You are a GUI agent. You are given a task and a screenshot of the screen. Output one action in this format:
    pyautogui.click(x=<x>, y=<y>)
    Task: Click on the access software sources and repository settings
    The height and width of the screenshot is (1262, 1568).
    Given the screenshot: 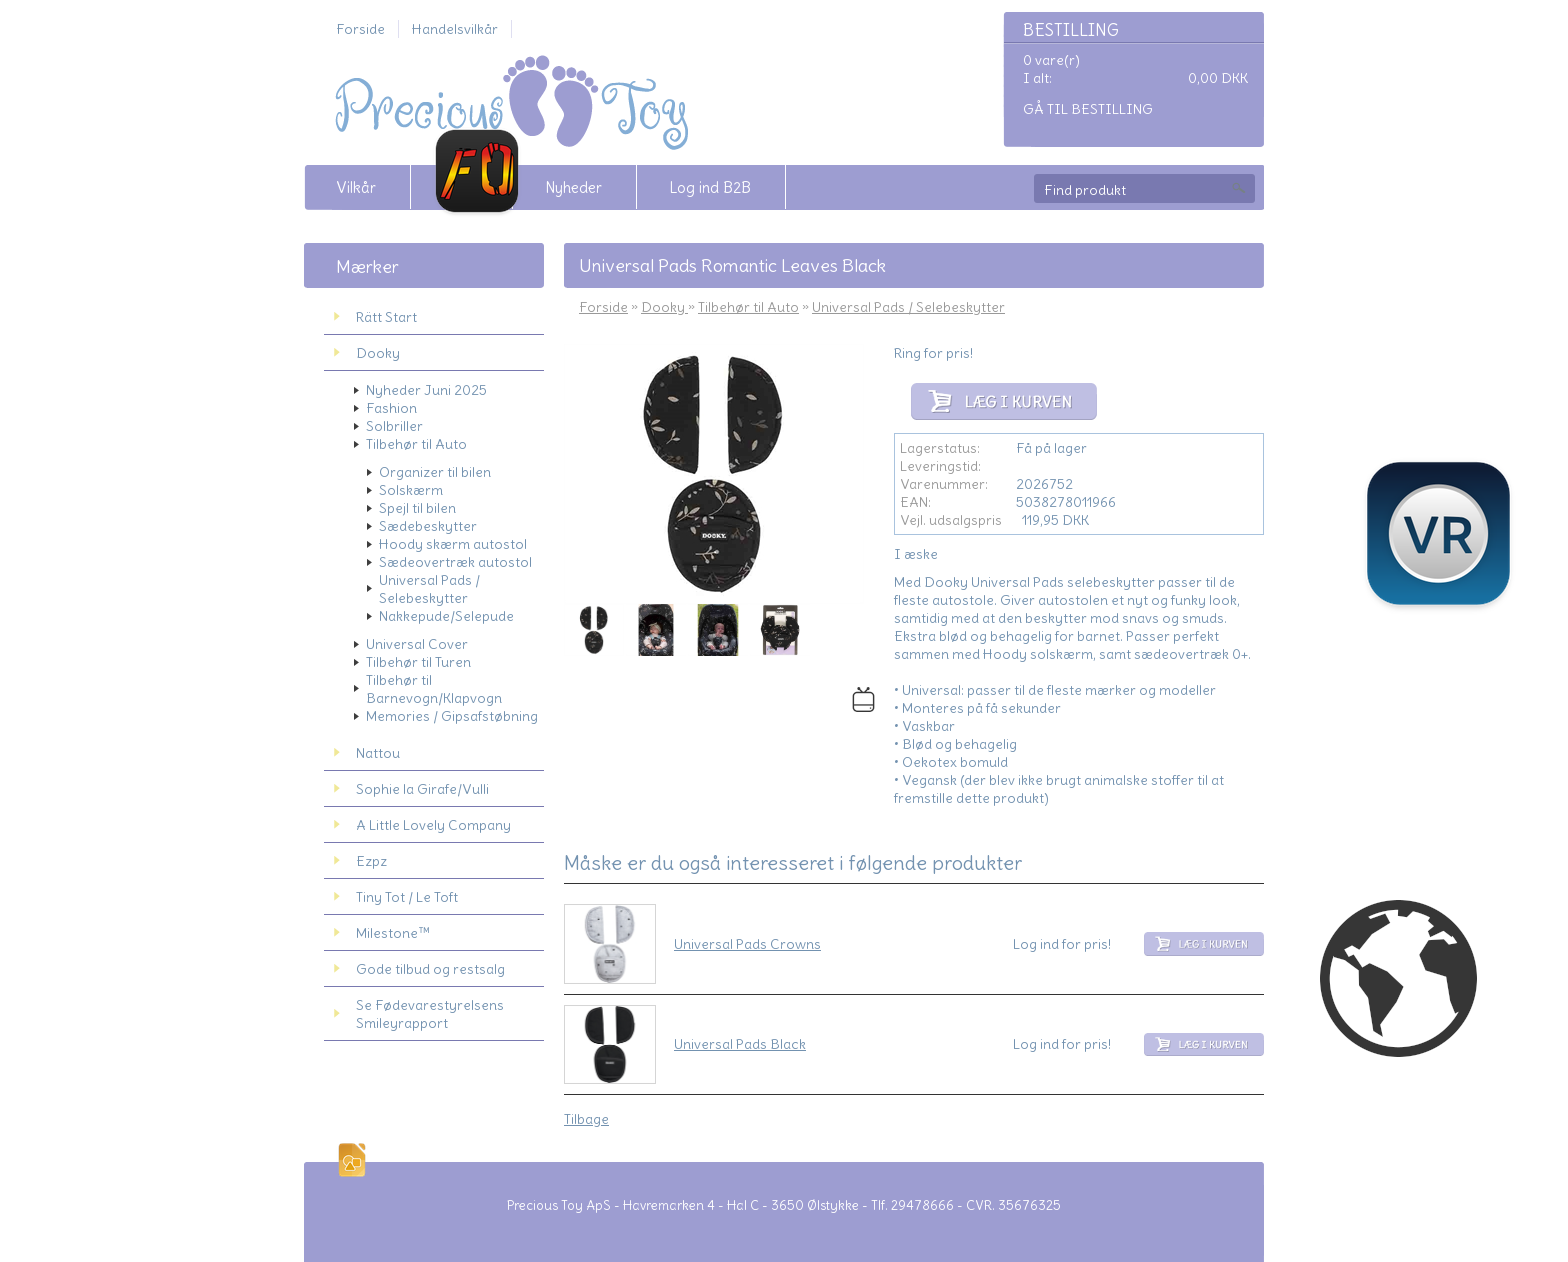 What is the action you would take?
    pyautogui.click(x=1398, y=978)
    